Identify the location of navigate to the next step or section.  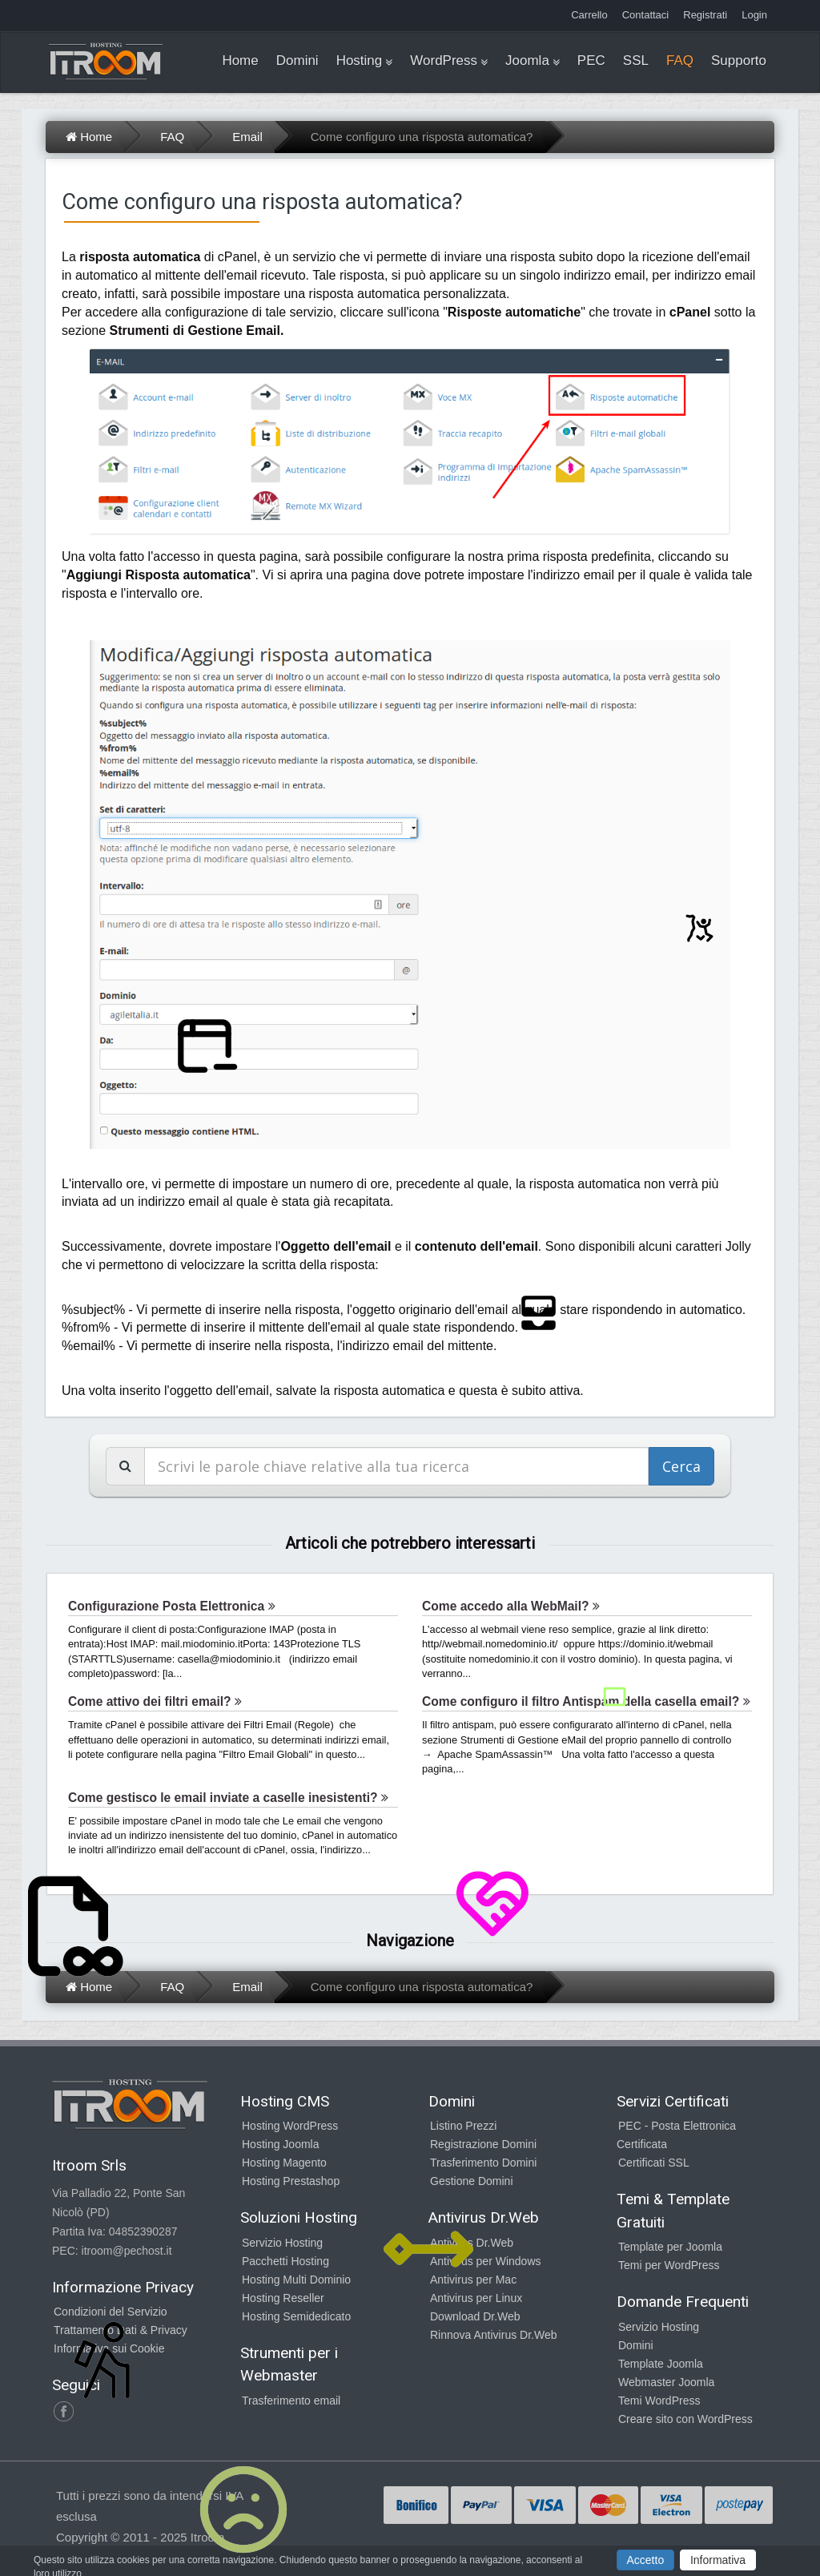
(428, 2249).